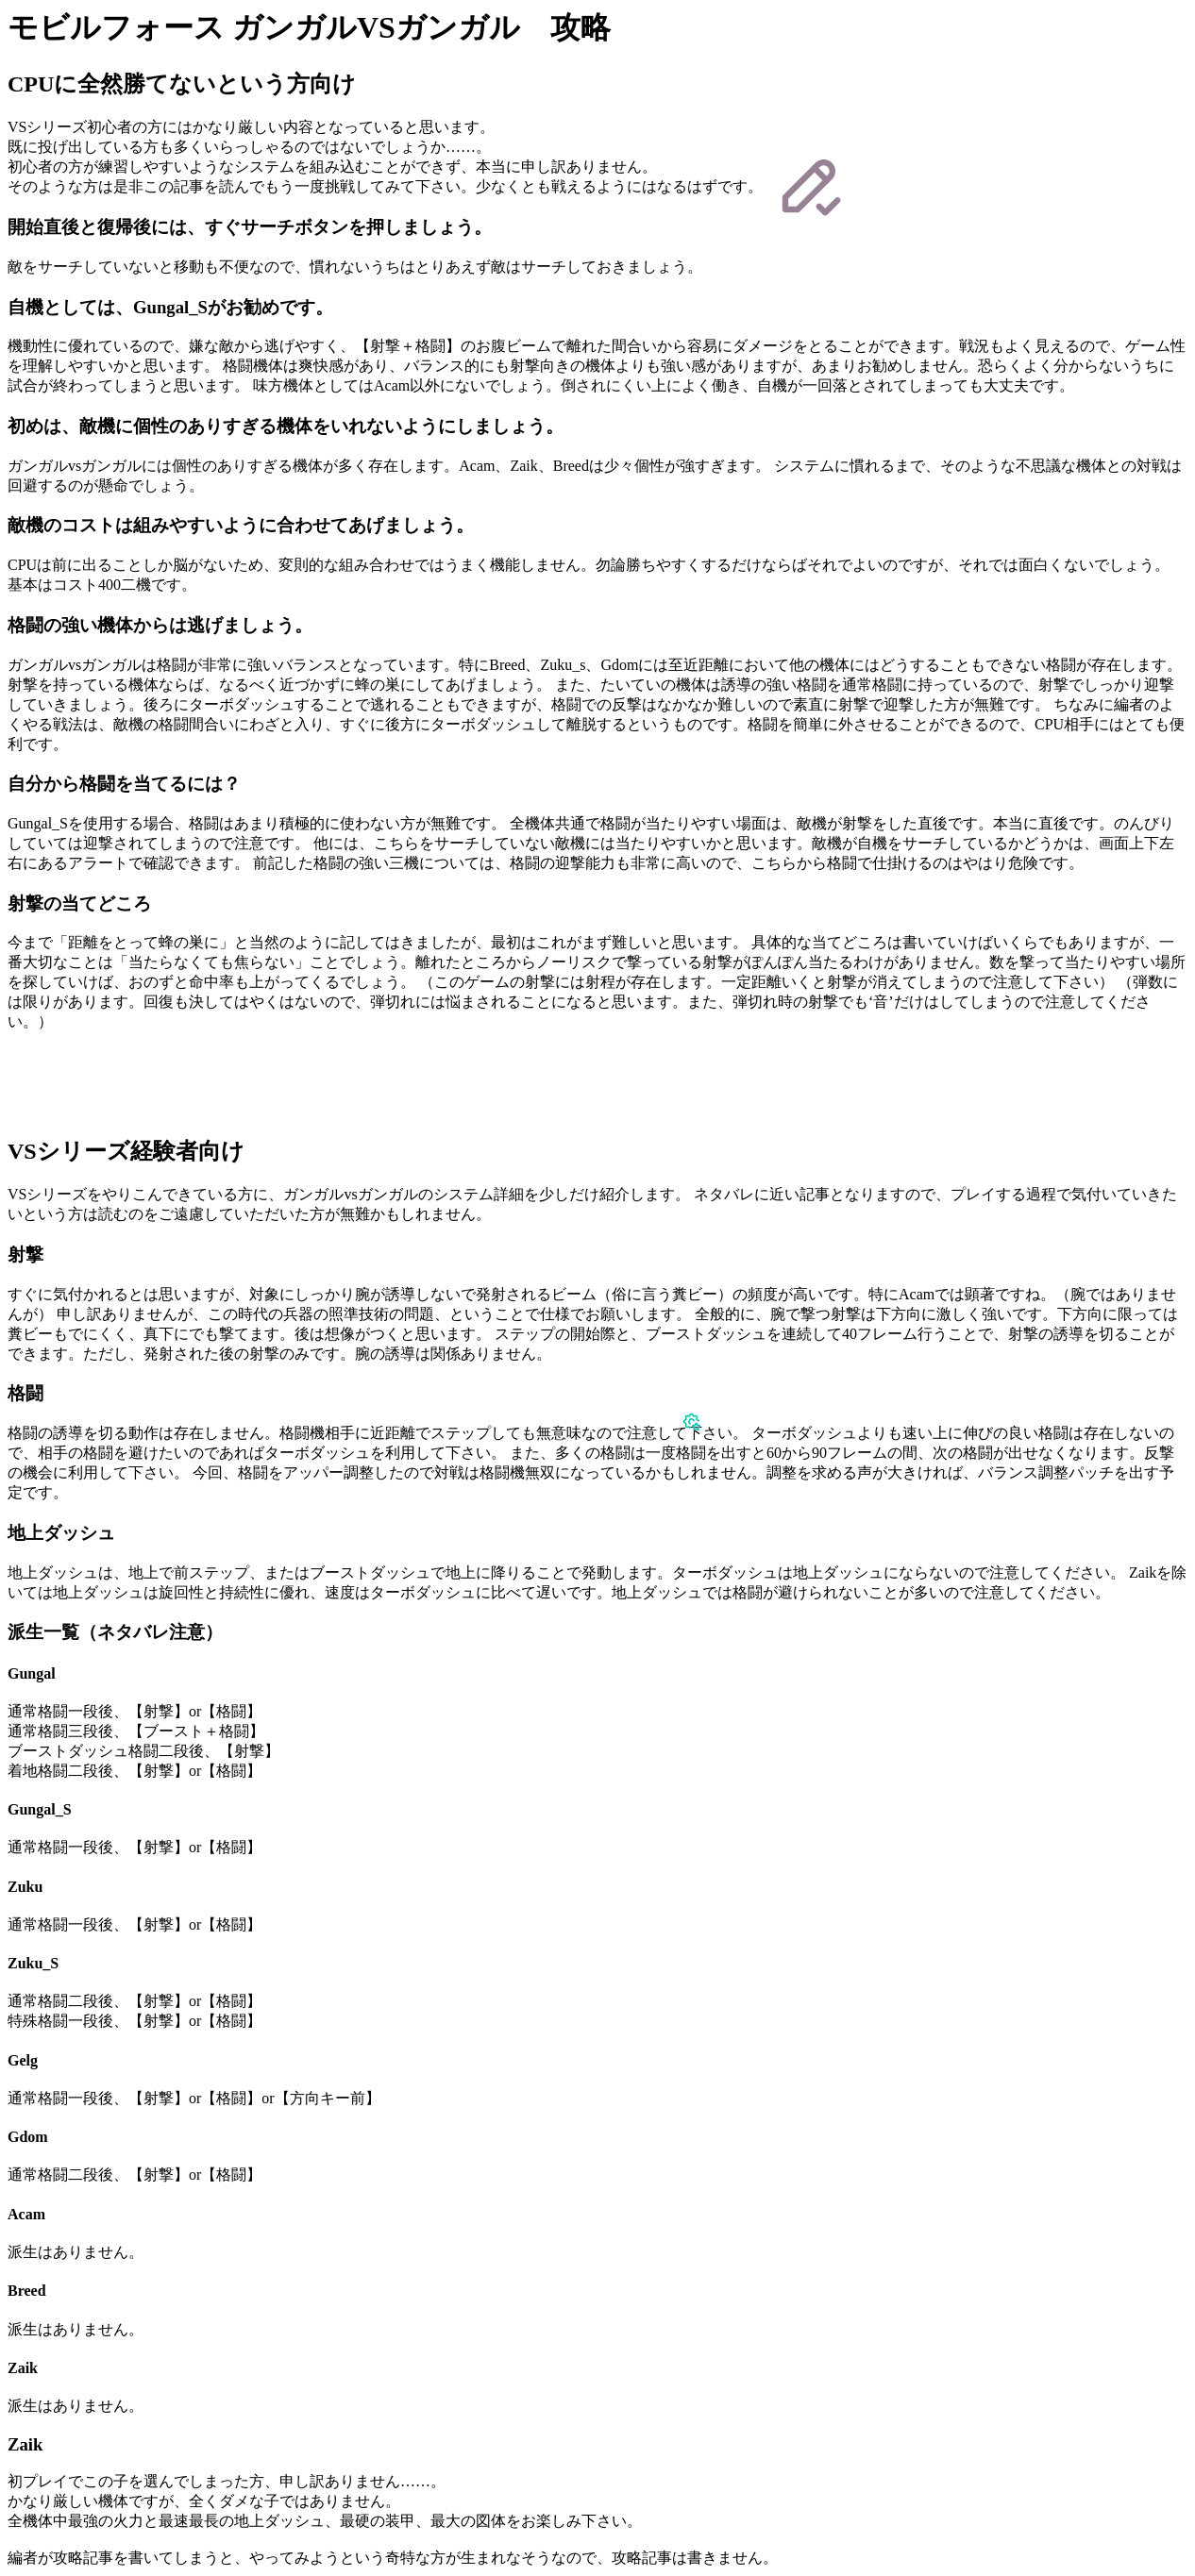  I want to click on access favorite or starred settings, so click(691, 1421).